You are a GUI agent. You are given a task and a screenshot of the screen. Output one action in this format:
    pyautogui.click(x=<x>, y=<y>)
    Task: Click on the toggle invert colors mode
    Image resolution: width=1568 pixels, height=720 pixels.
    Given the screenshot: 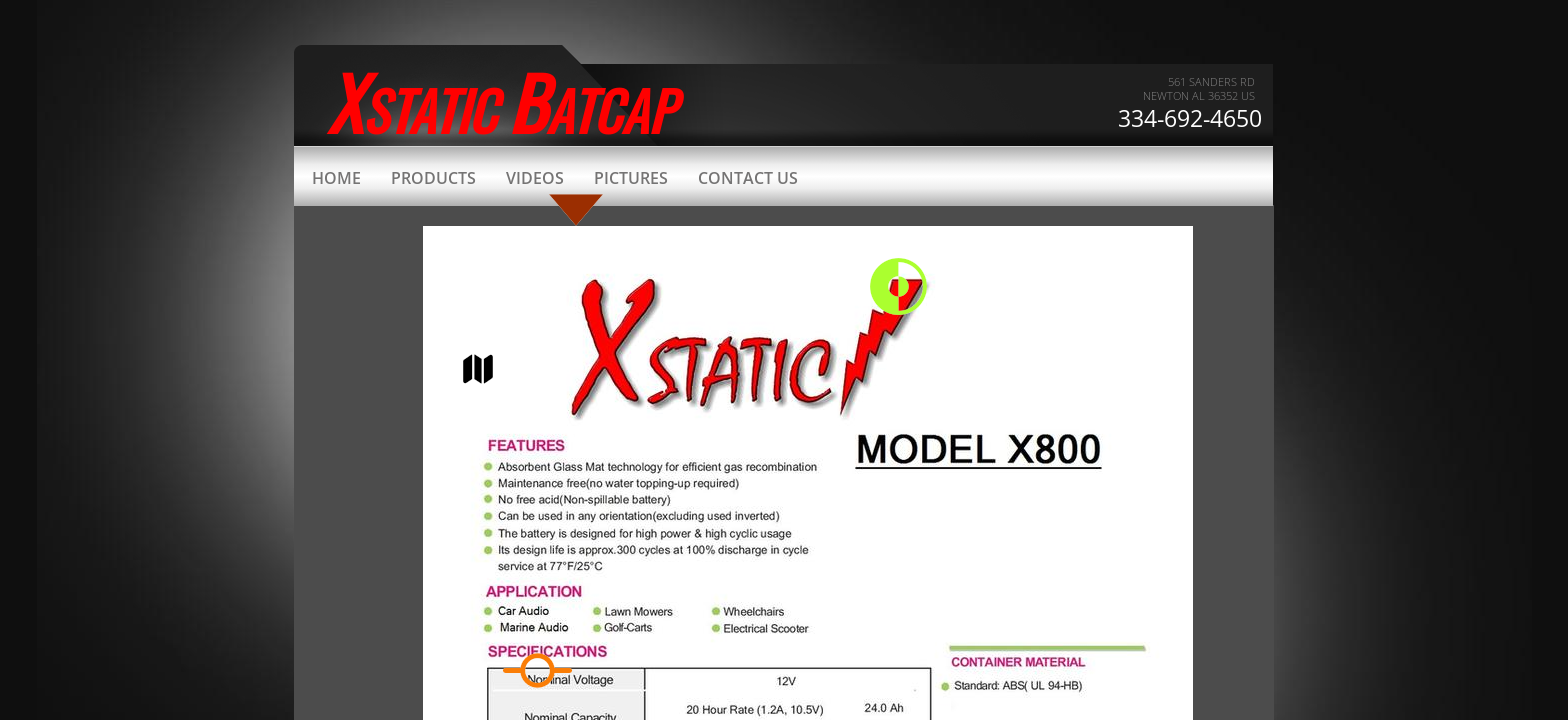 What is the action you would take?
    pyautogui.click(x=898, y=286)
    